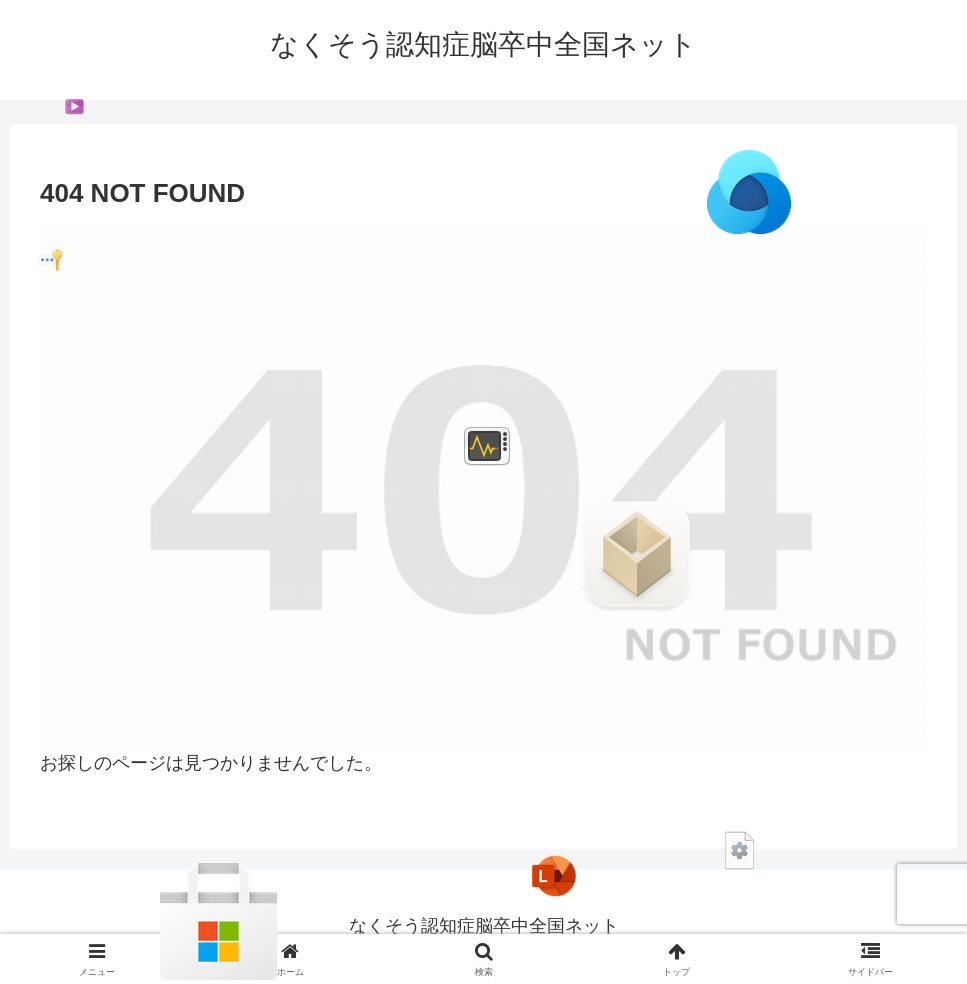 The image size is (967, 984). What do you see at coordinates (554, 876) in the screenshot?
I see `open microsoft lens app` at bounding box center [554, 876].